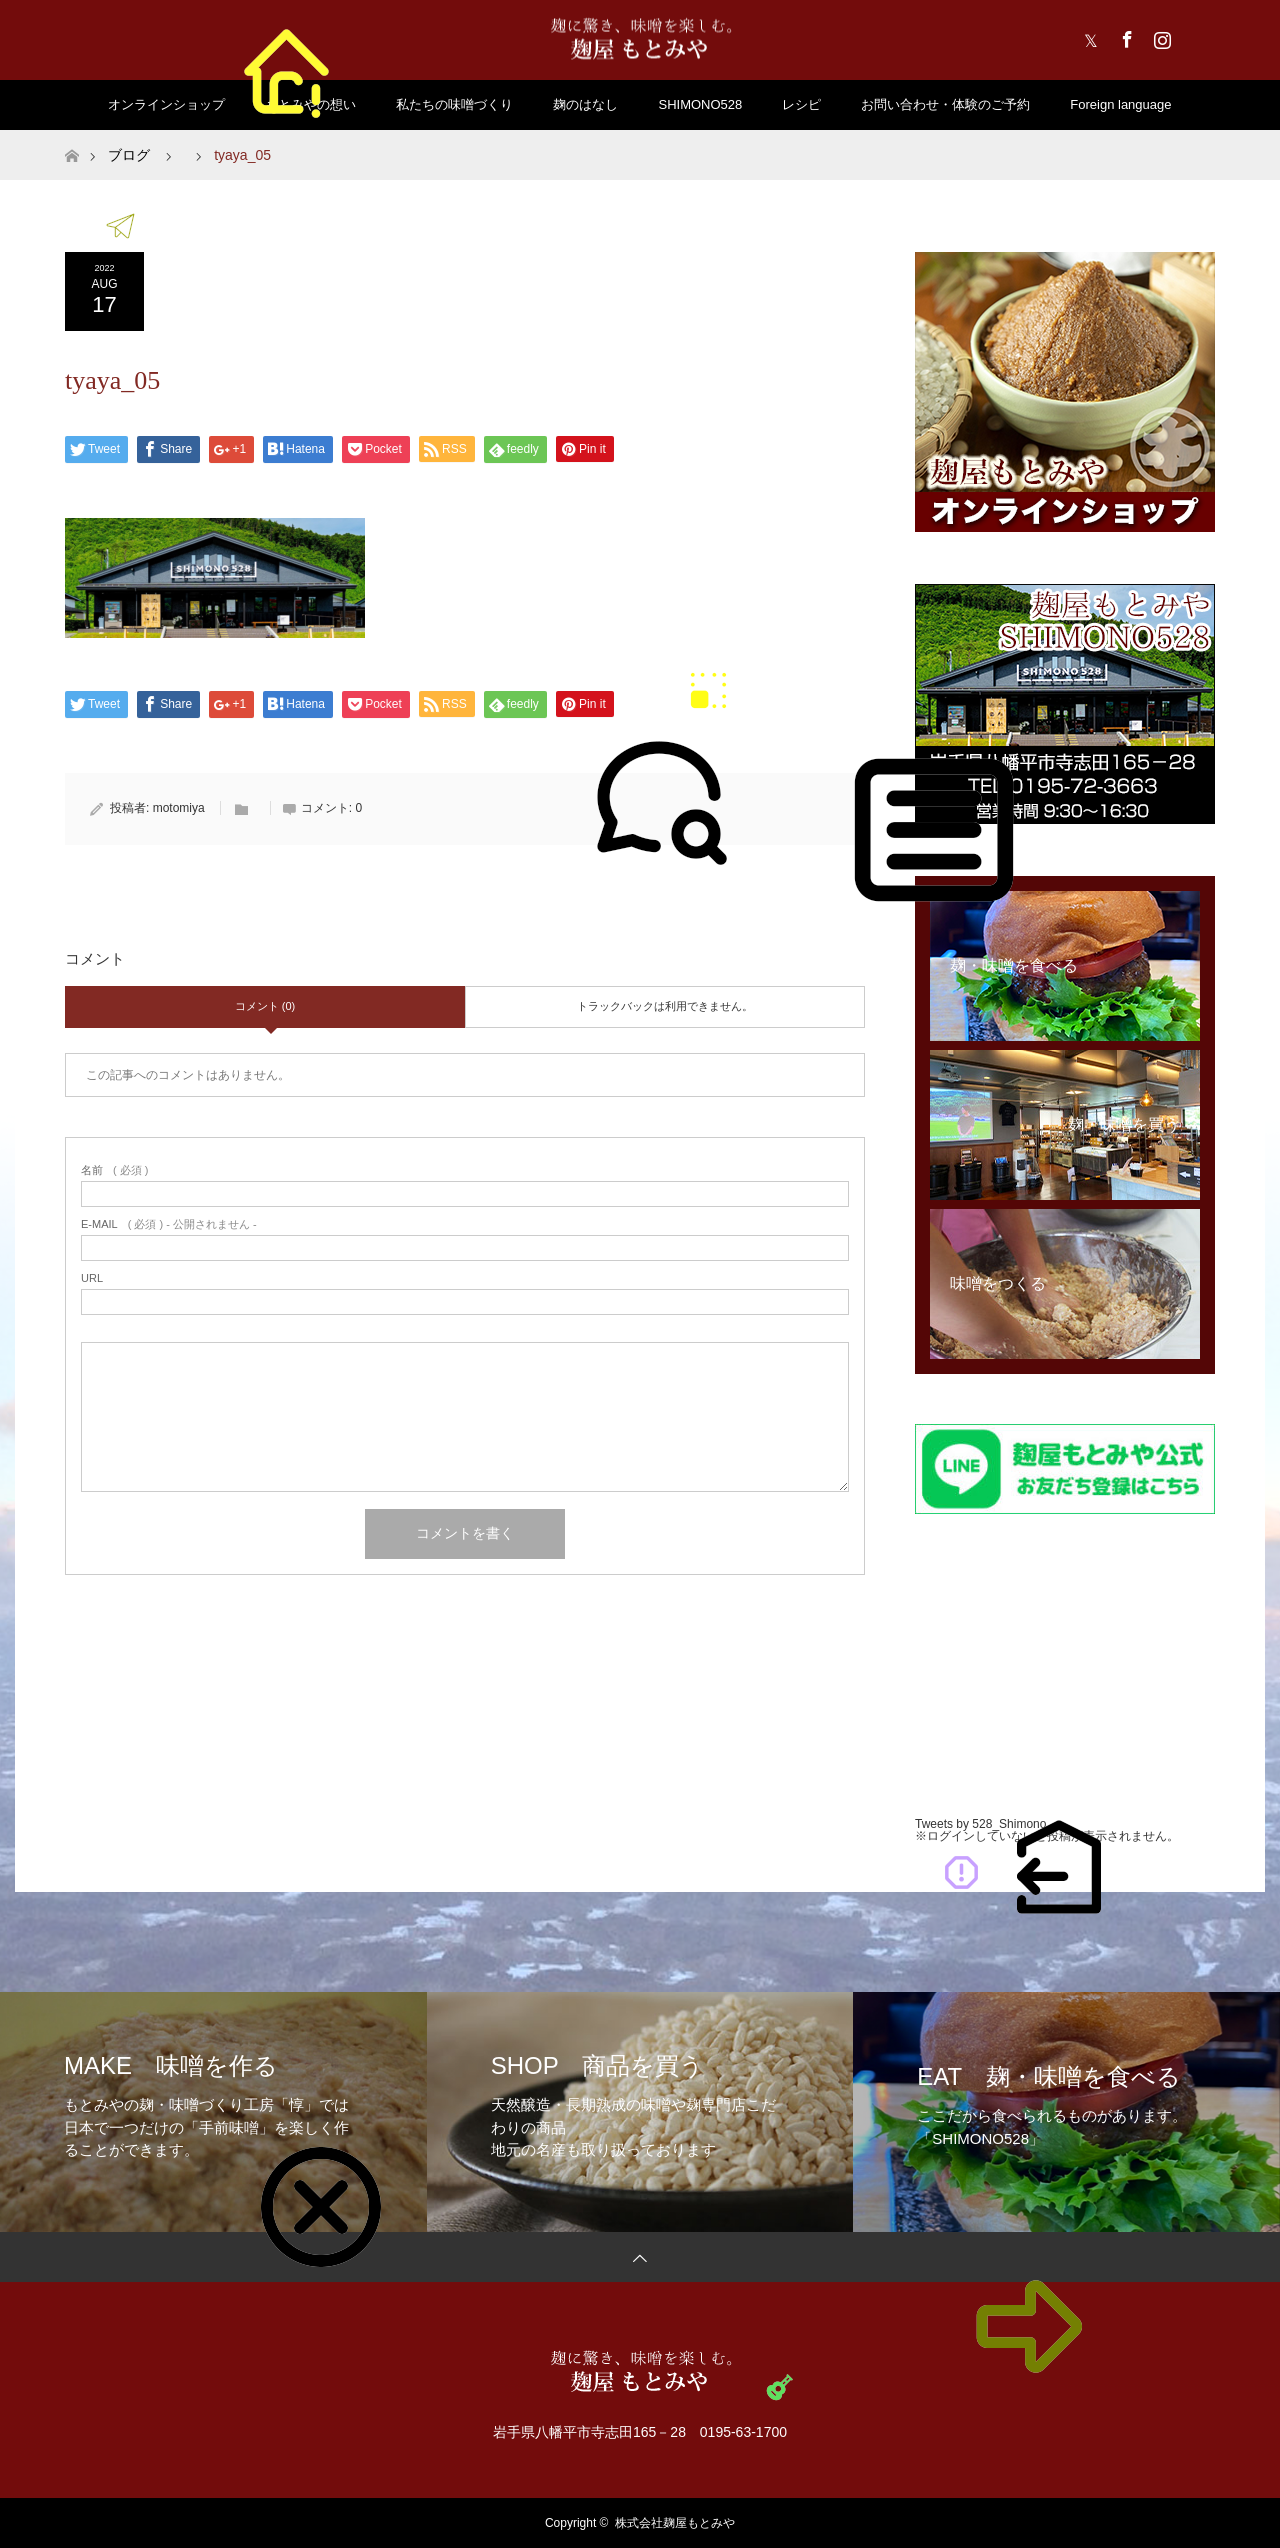 The width and height of the screenshot is (1280, 2548). I want to click on playstation cross button symbol, so click(321, 2207).